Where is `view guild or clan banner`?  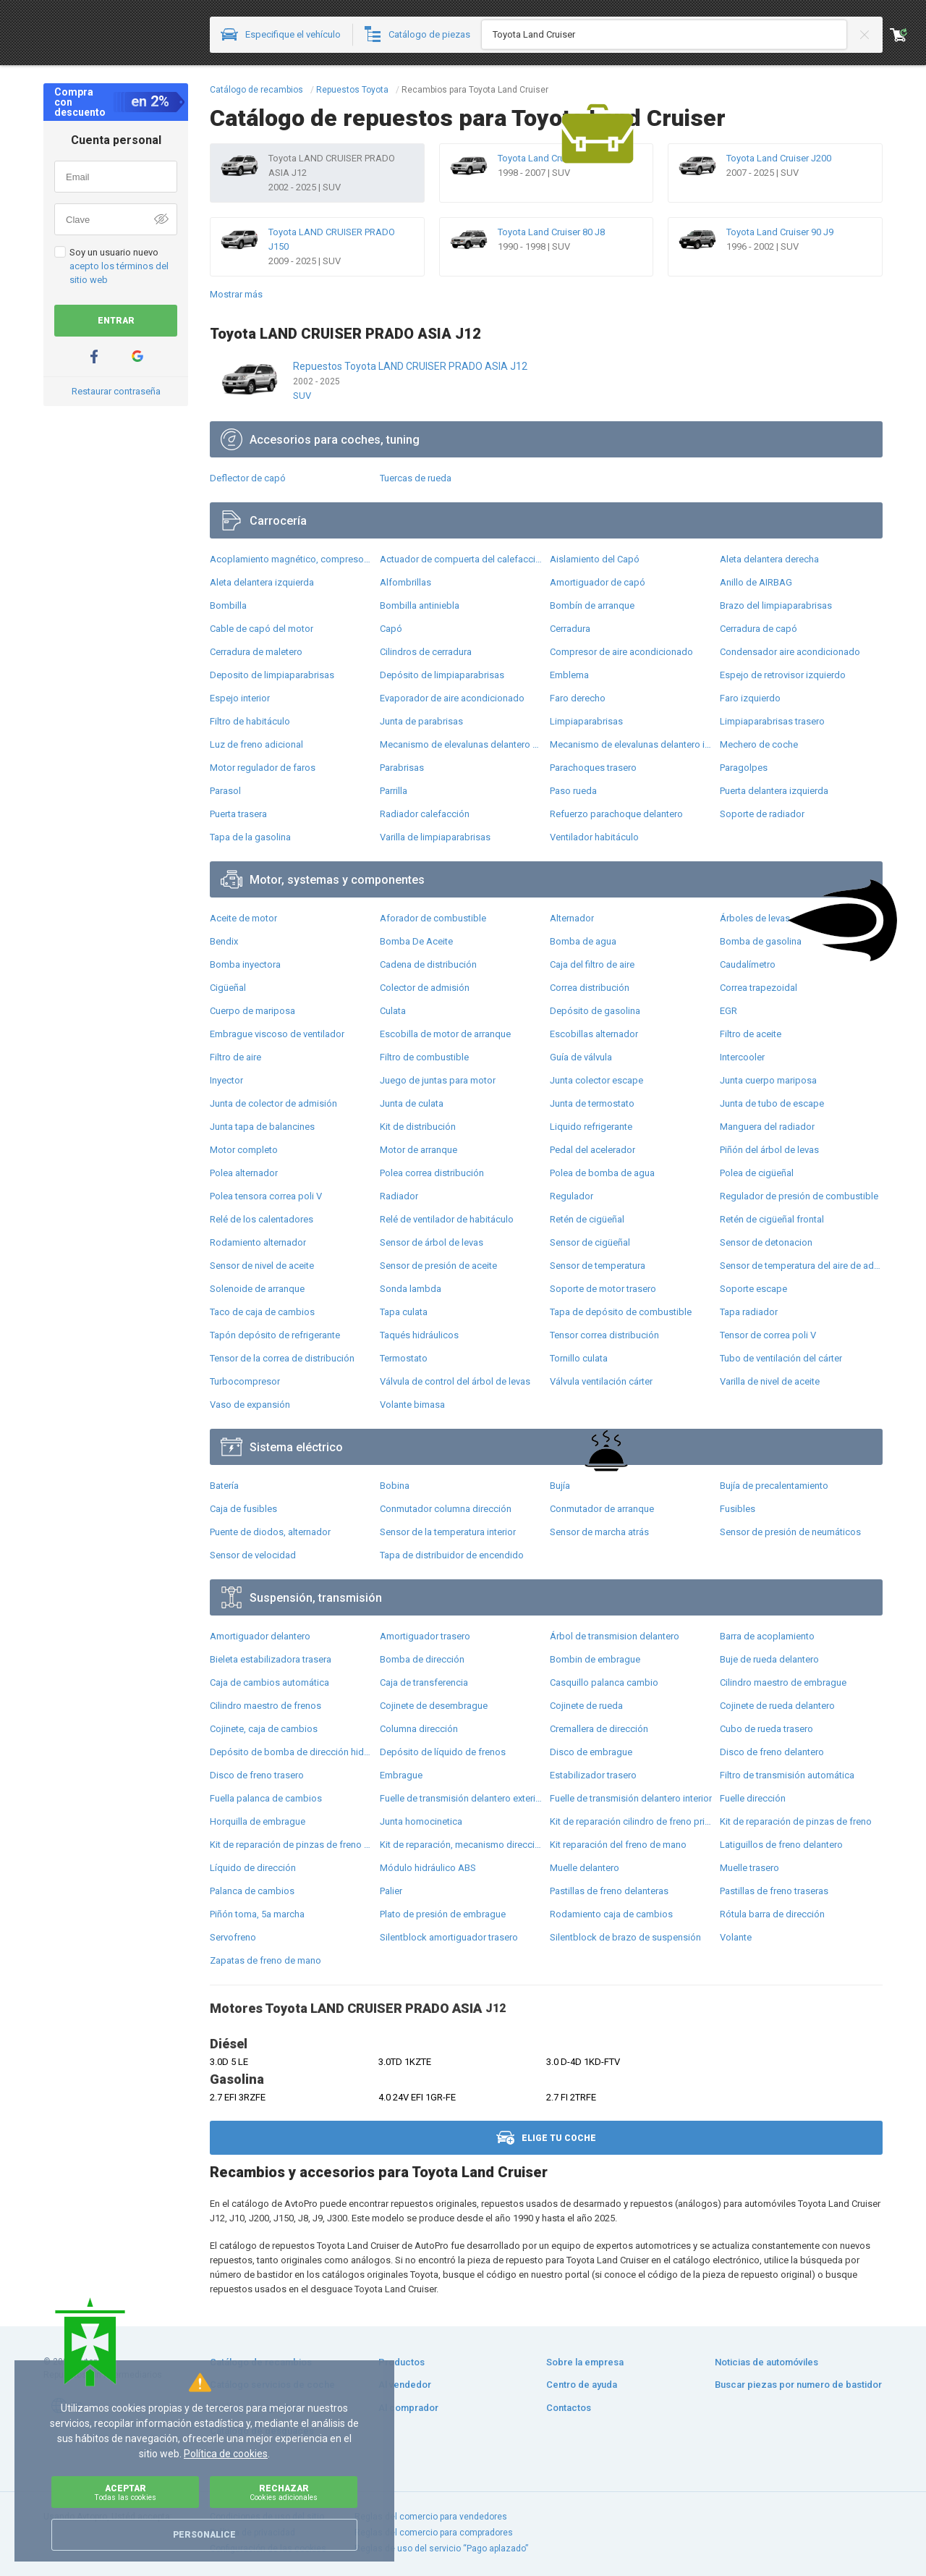 view guild or clan banner is located at coordinates (90, 2341).